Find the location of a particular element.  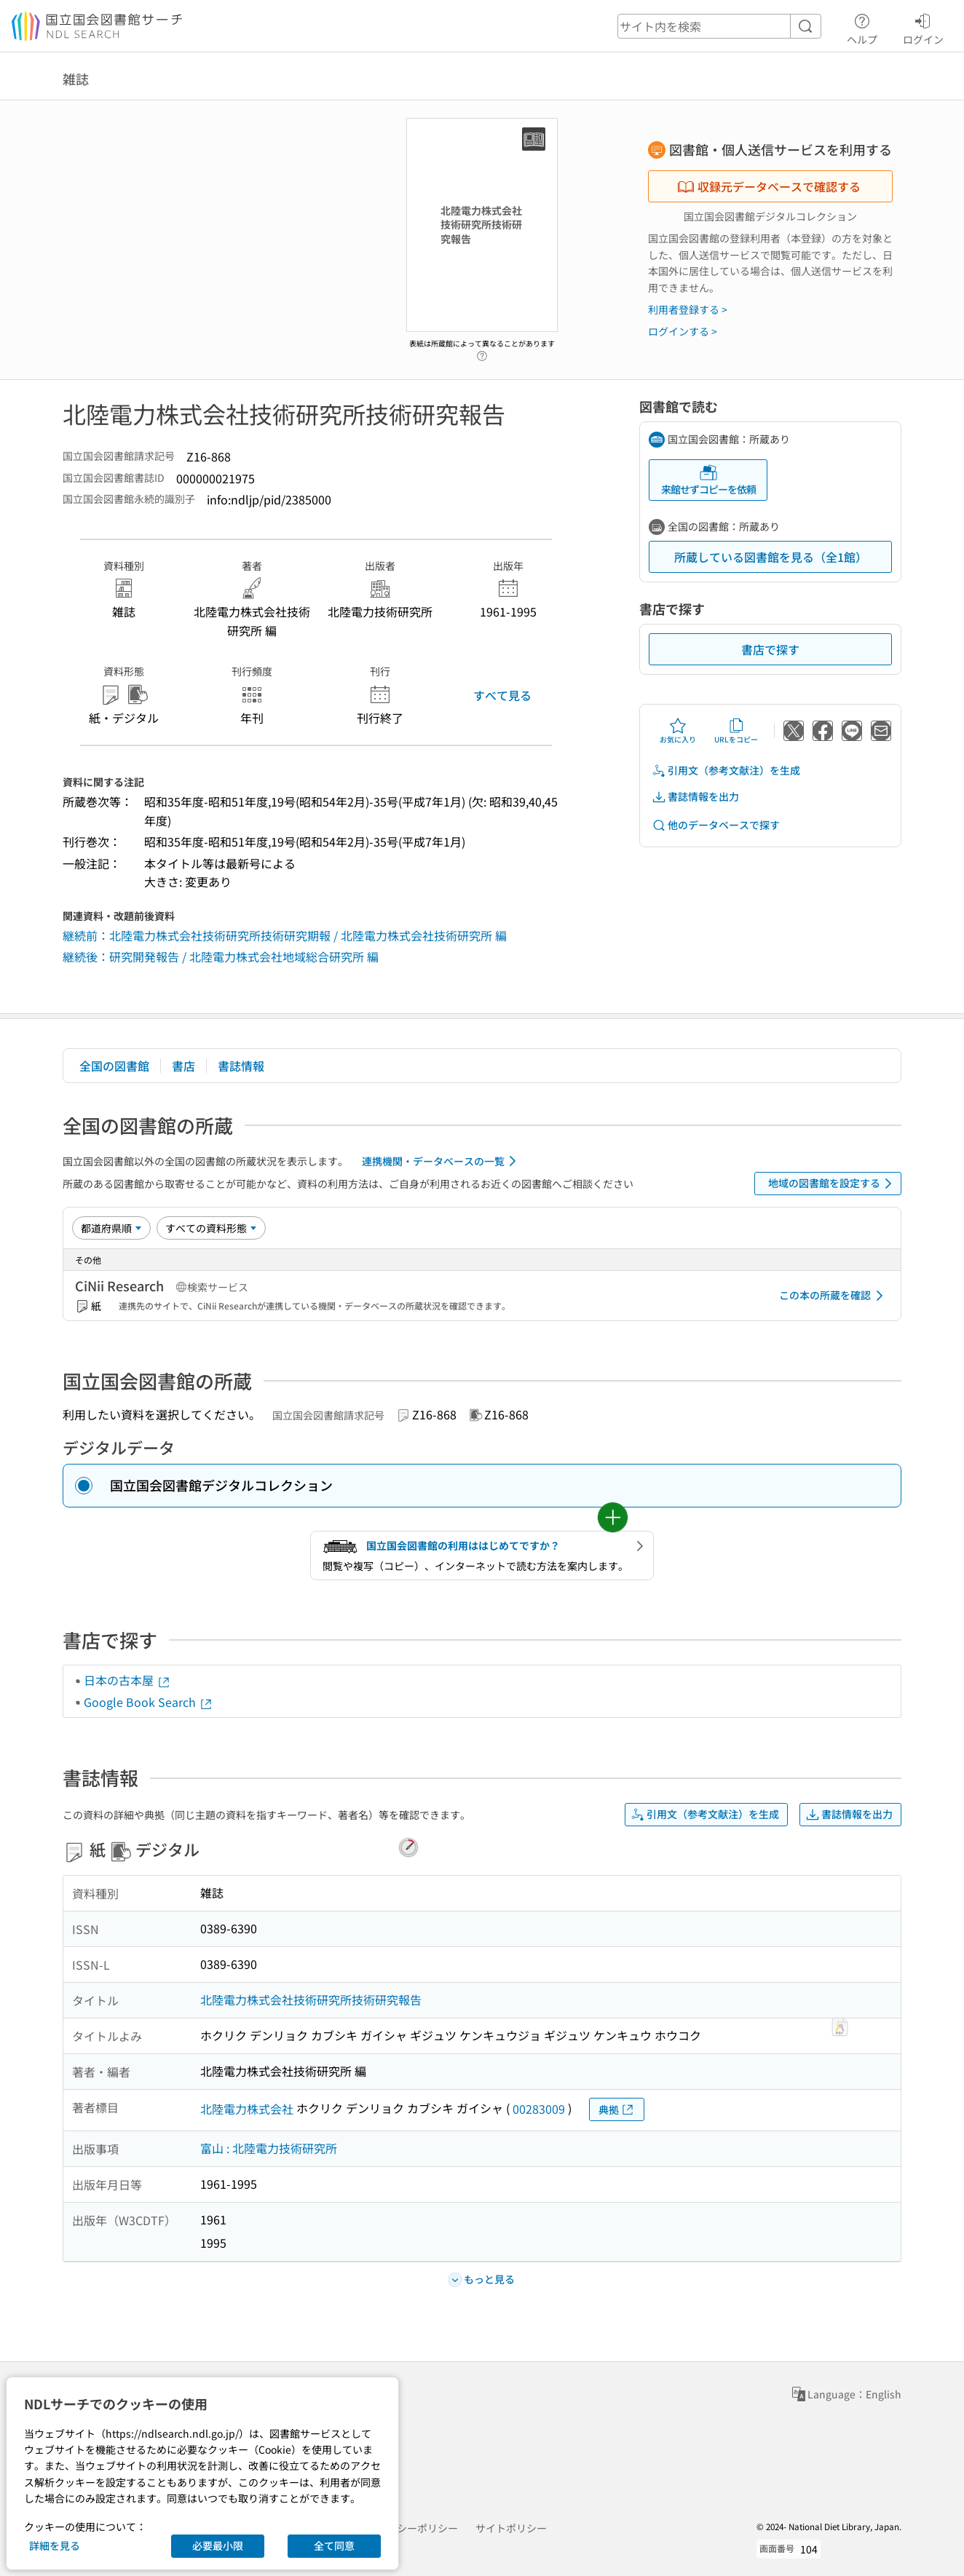

open sysprof system profiler is located at coordinates (408, 1847).